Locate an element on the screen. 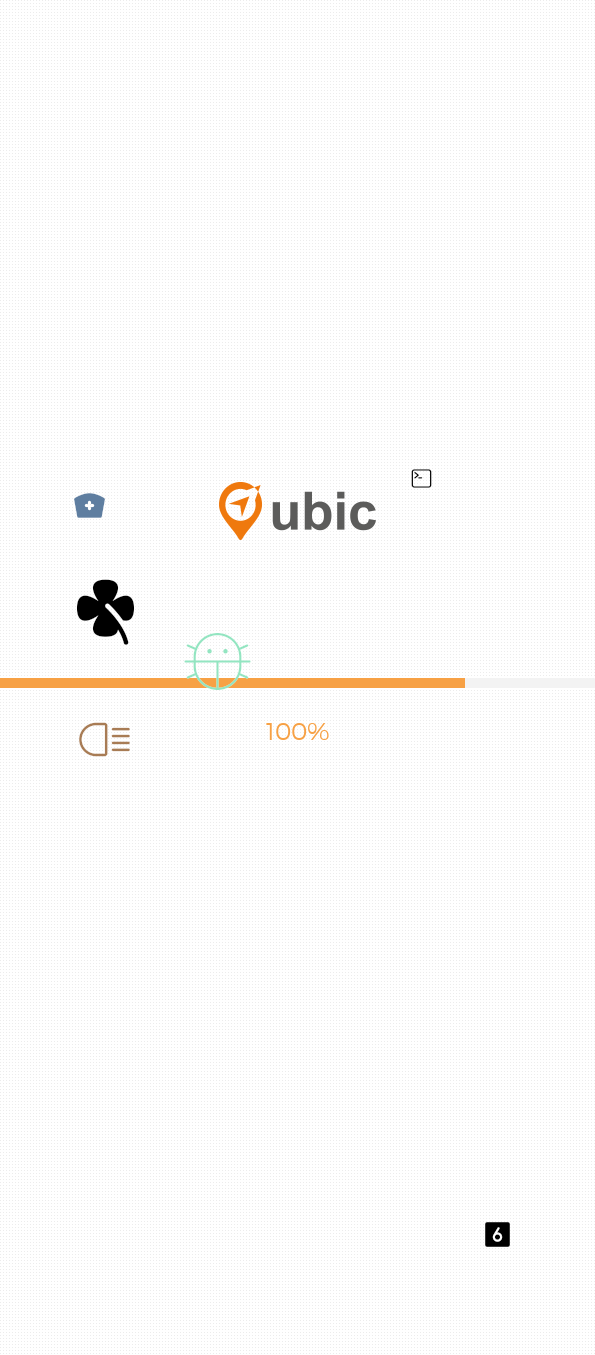 The image size is (595, 1355). toggle vehicle headlights on/off is located at coordinates (104, 739).